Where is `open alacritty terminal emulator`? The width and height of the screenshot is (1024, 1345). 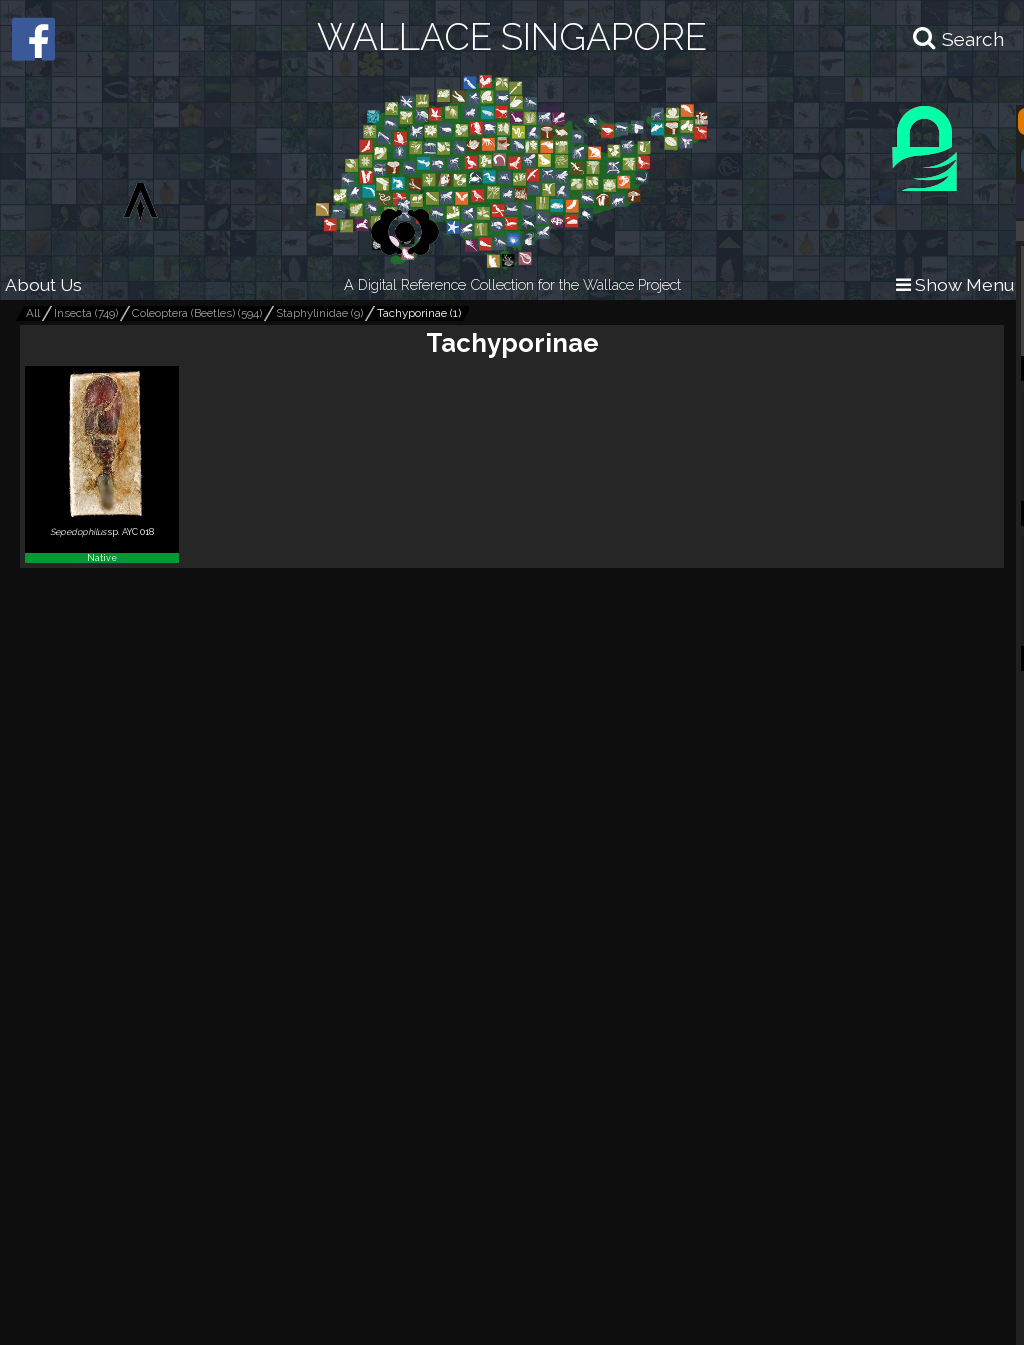 open alacritty terminal emulator is located at coordinates (140, 202).